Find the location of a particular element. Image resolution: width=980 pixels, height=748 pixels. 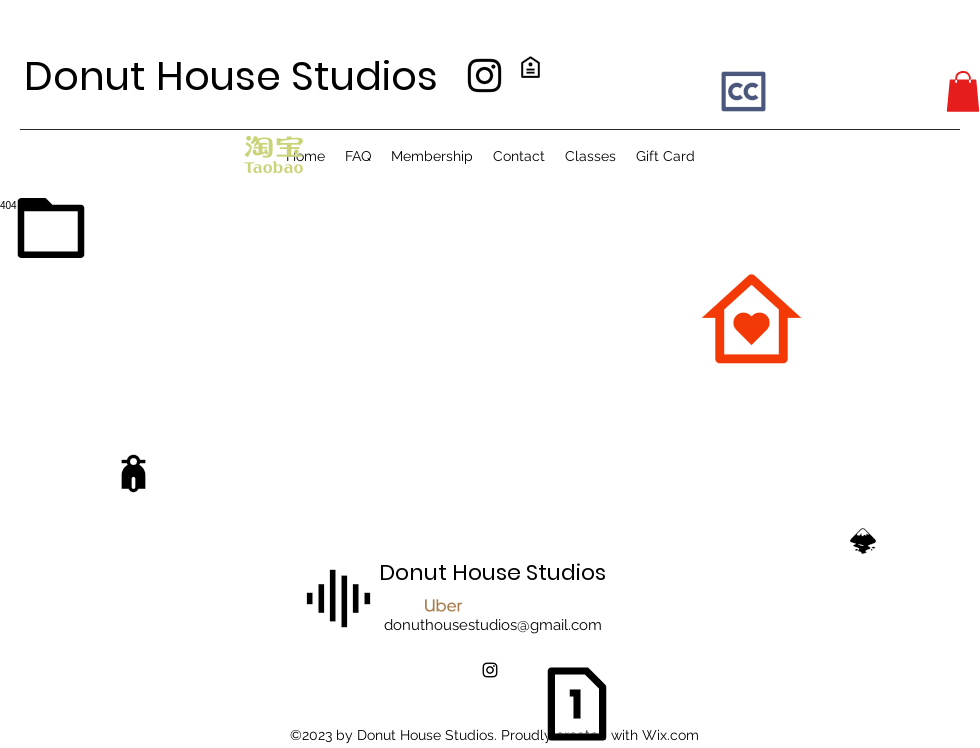

open Inkscape vector graphics editor is located at coordinates (863, 541).